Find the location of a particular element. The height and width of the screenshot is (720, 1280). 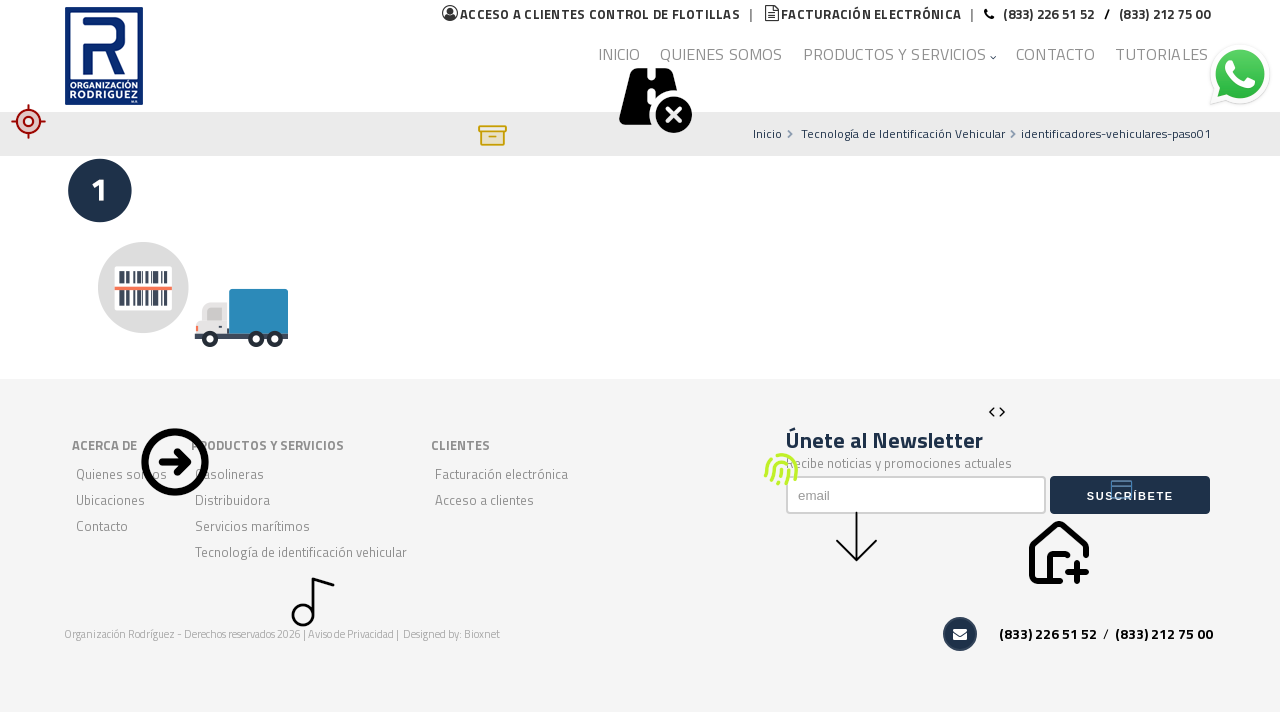

archive selected items is located at coordinates (492, 135).